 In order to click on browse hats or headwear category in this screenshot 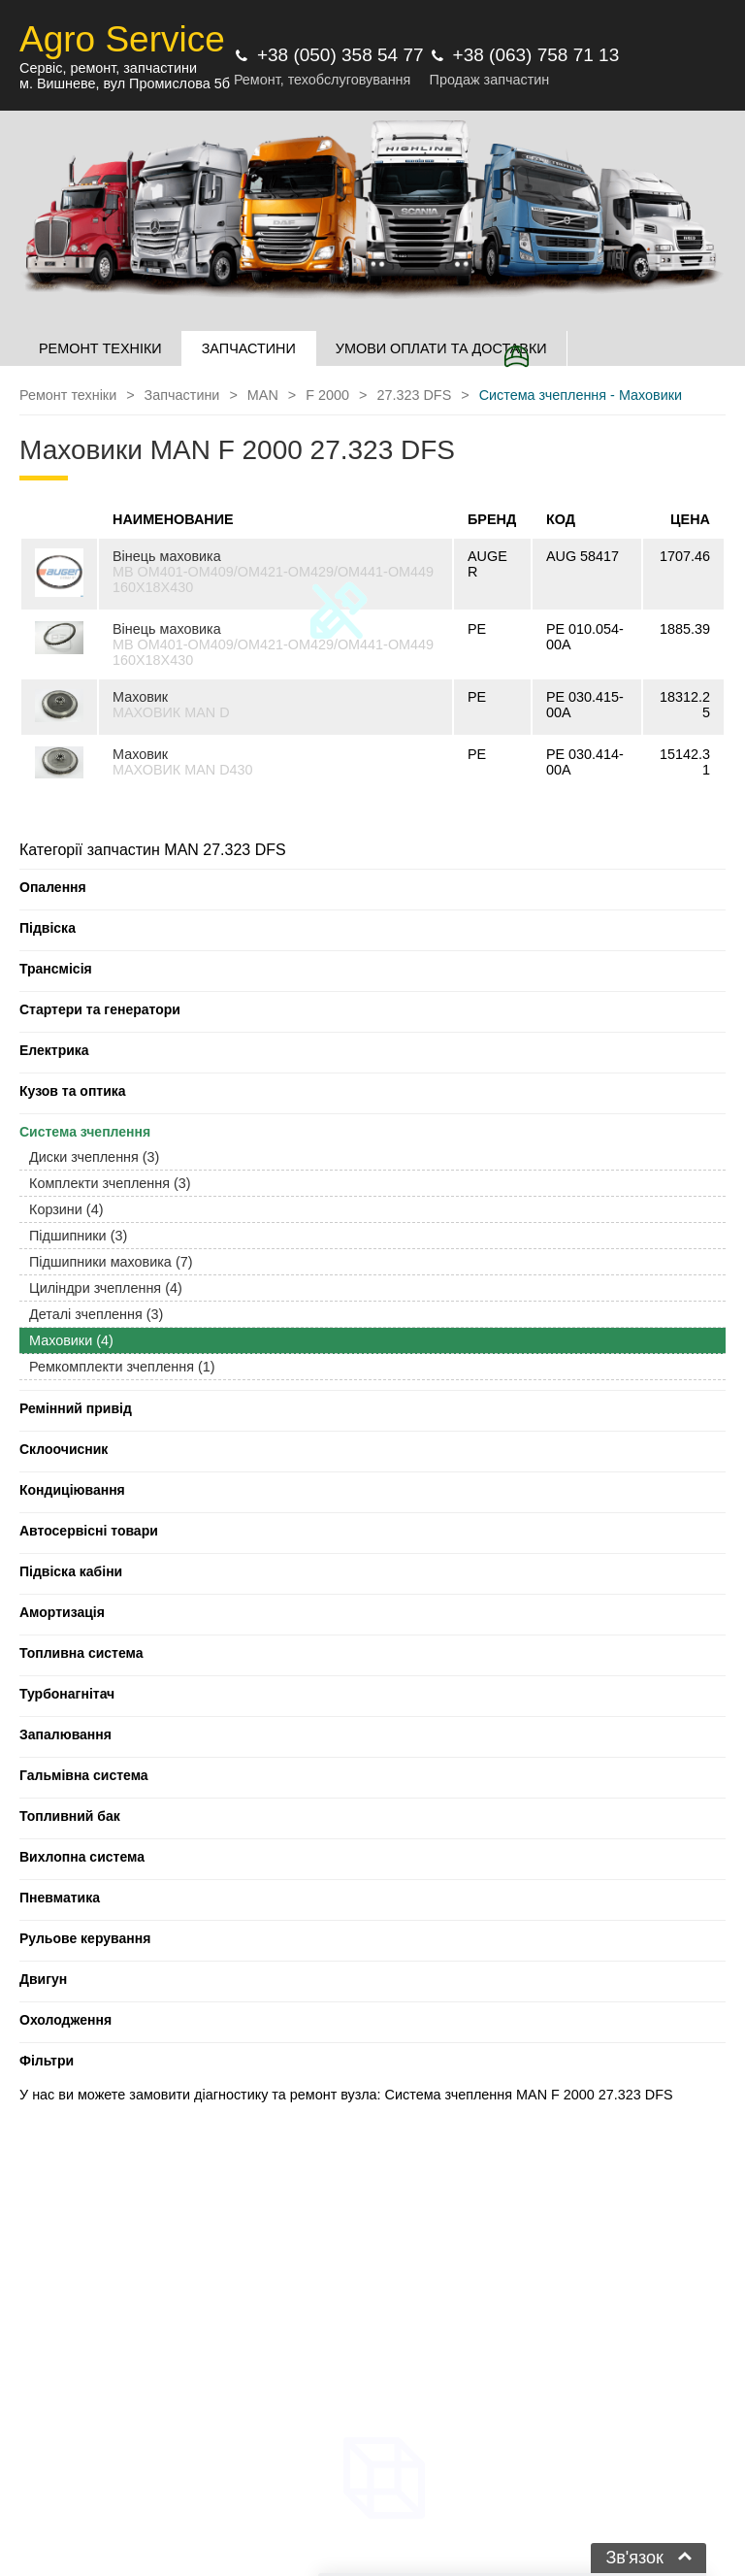, I will do `click(516, 357)`.